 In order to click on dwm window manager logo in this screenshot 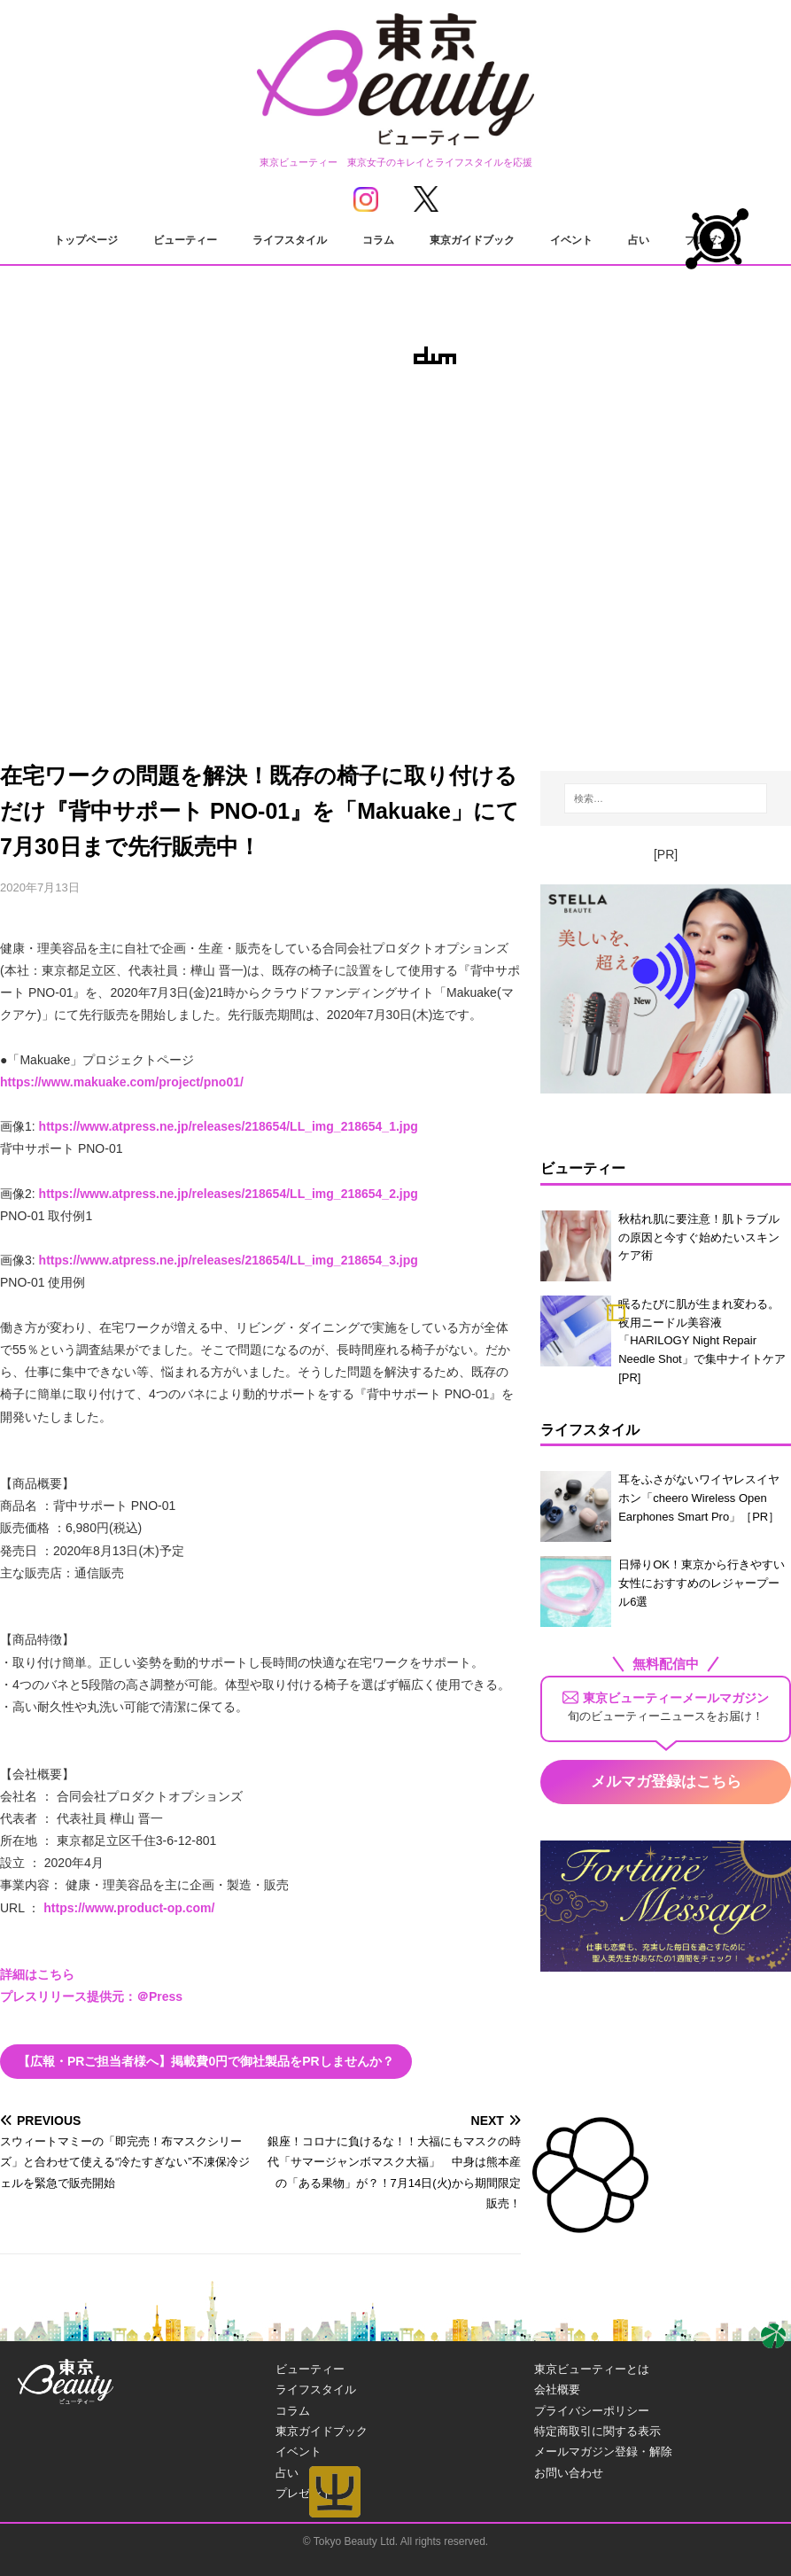, I will do `click(435, 355)`.